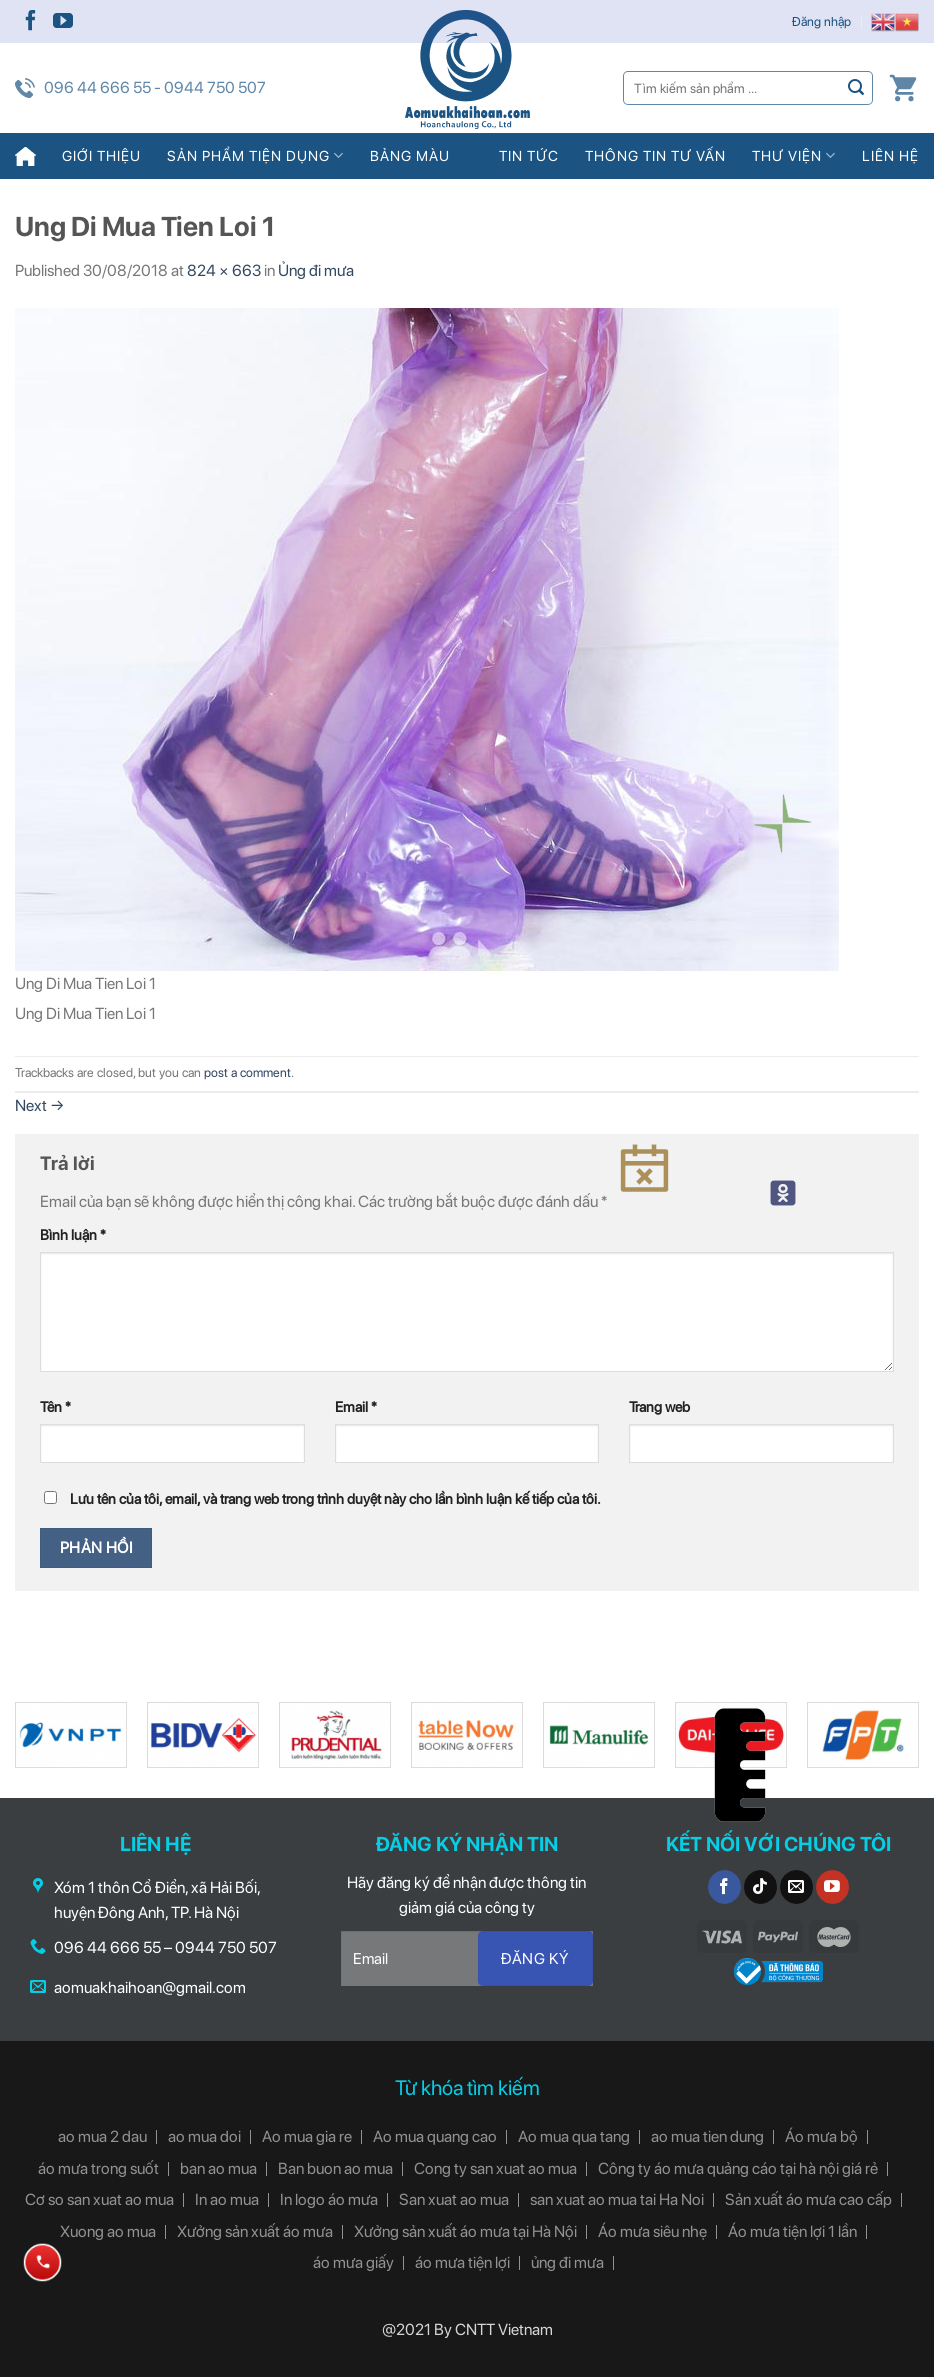  What do you see at coordinates (783, 1193) in the screenshot?
I see `open Odnoklassniki app` at bounding box center [783, 1193].